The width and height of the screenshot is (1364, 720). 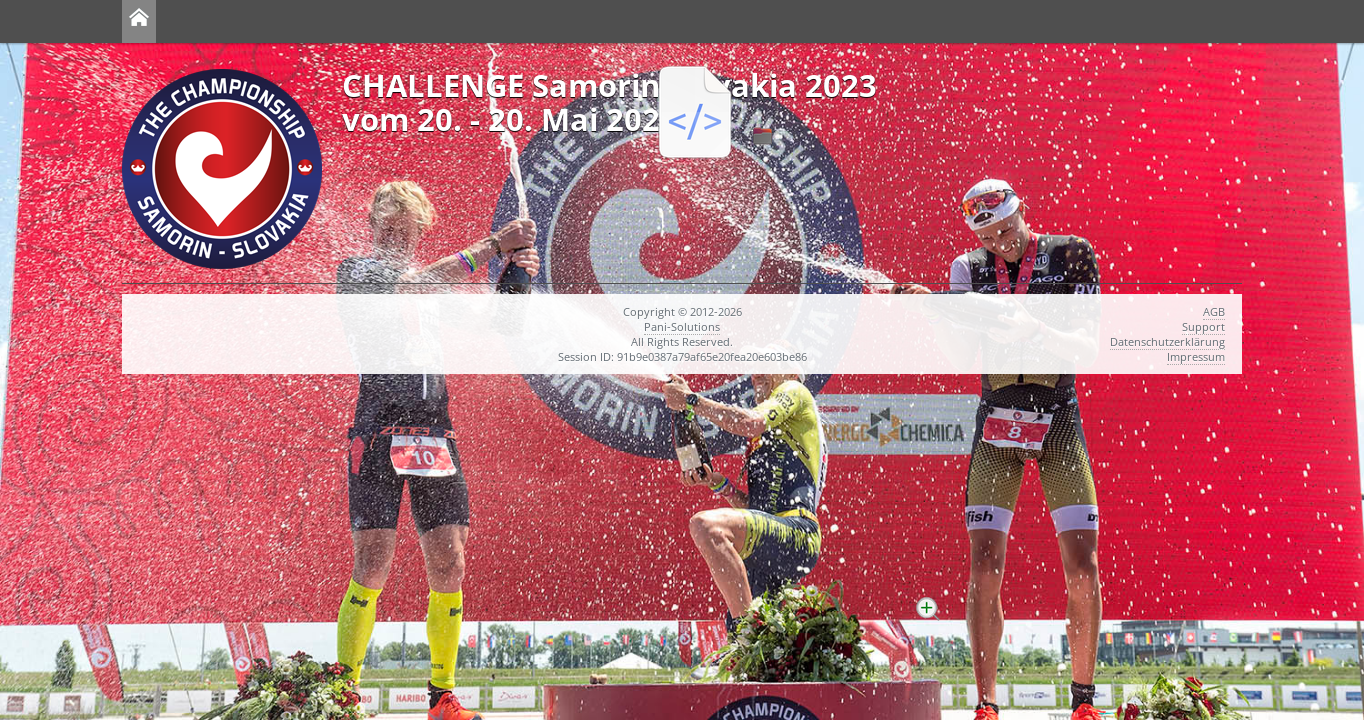 What do you see at coordinates (762, 135) in the screenshot?
I see `indicates a folder is ready to accept a dragged item` at bounding box center [762, 135].